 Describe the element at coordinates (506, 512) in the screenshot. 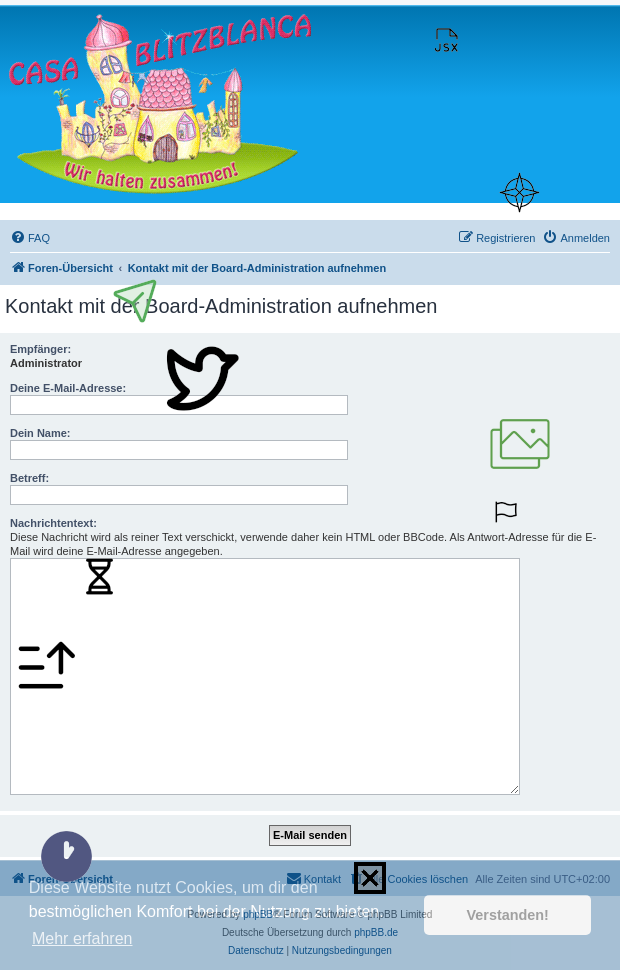

I see `flag or report content` at that location.